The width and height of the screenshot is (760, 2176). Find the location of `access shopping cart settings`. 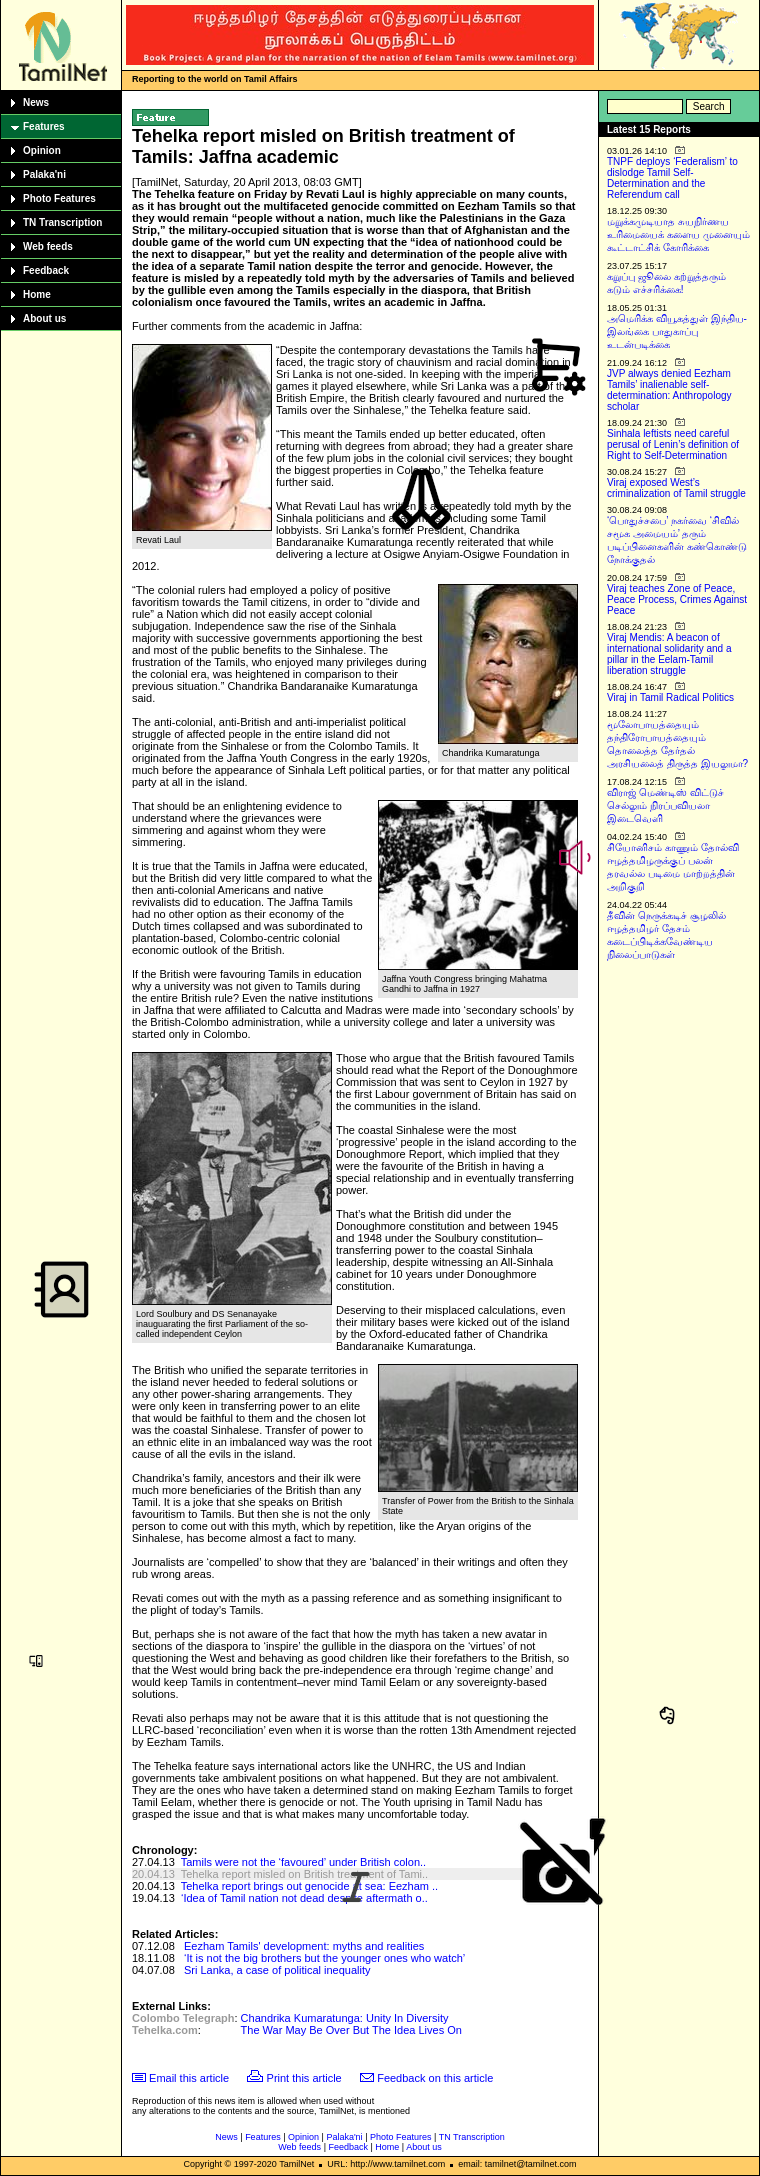

access shopping cart settings is located at coordinates (556, 365).